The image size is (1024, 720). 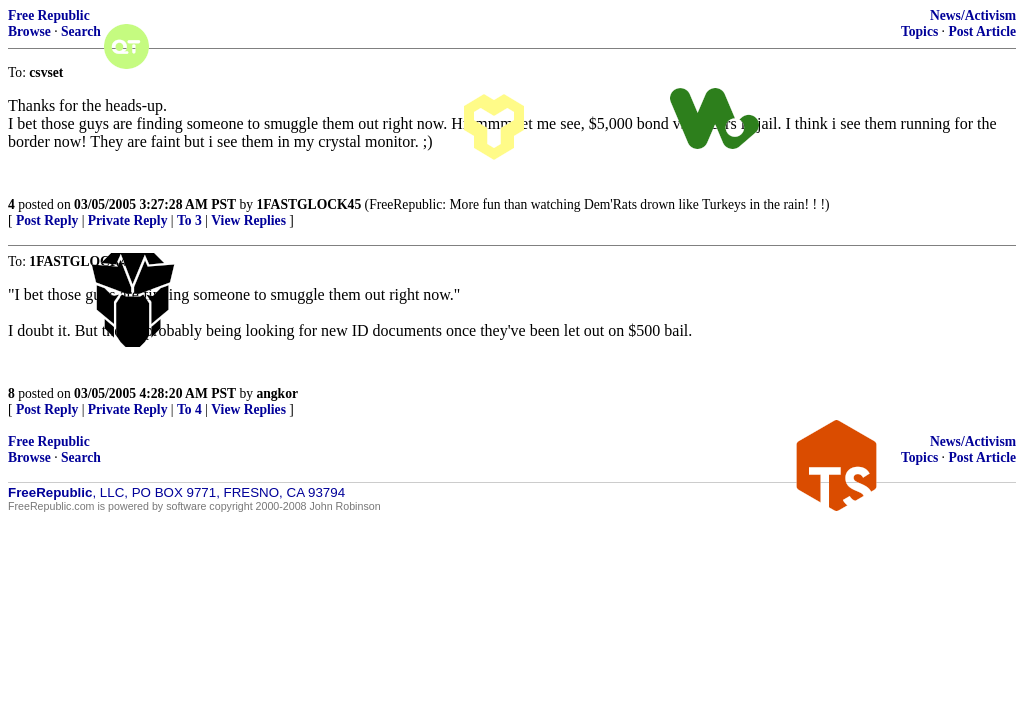 I want to click on ts-node runtime environment logo, so click(x=836, y=465).